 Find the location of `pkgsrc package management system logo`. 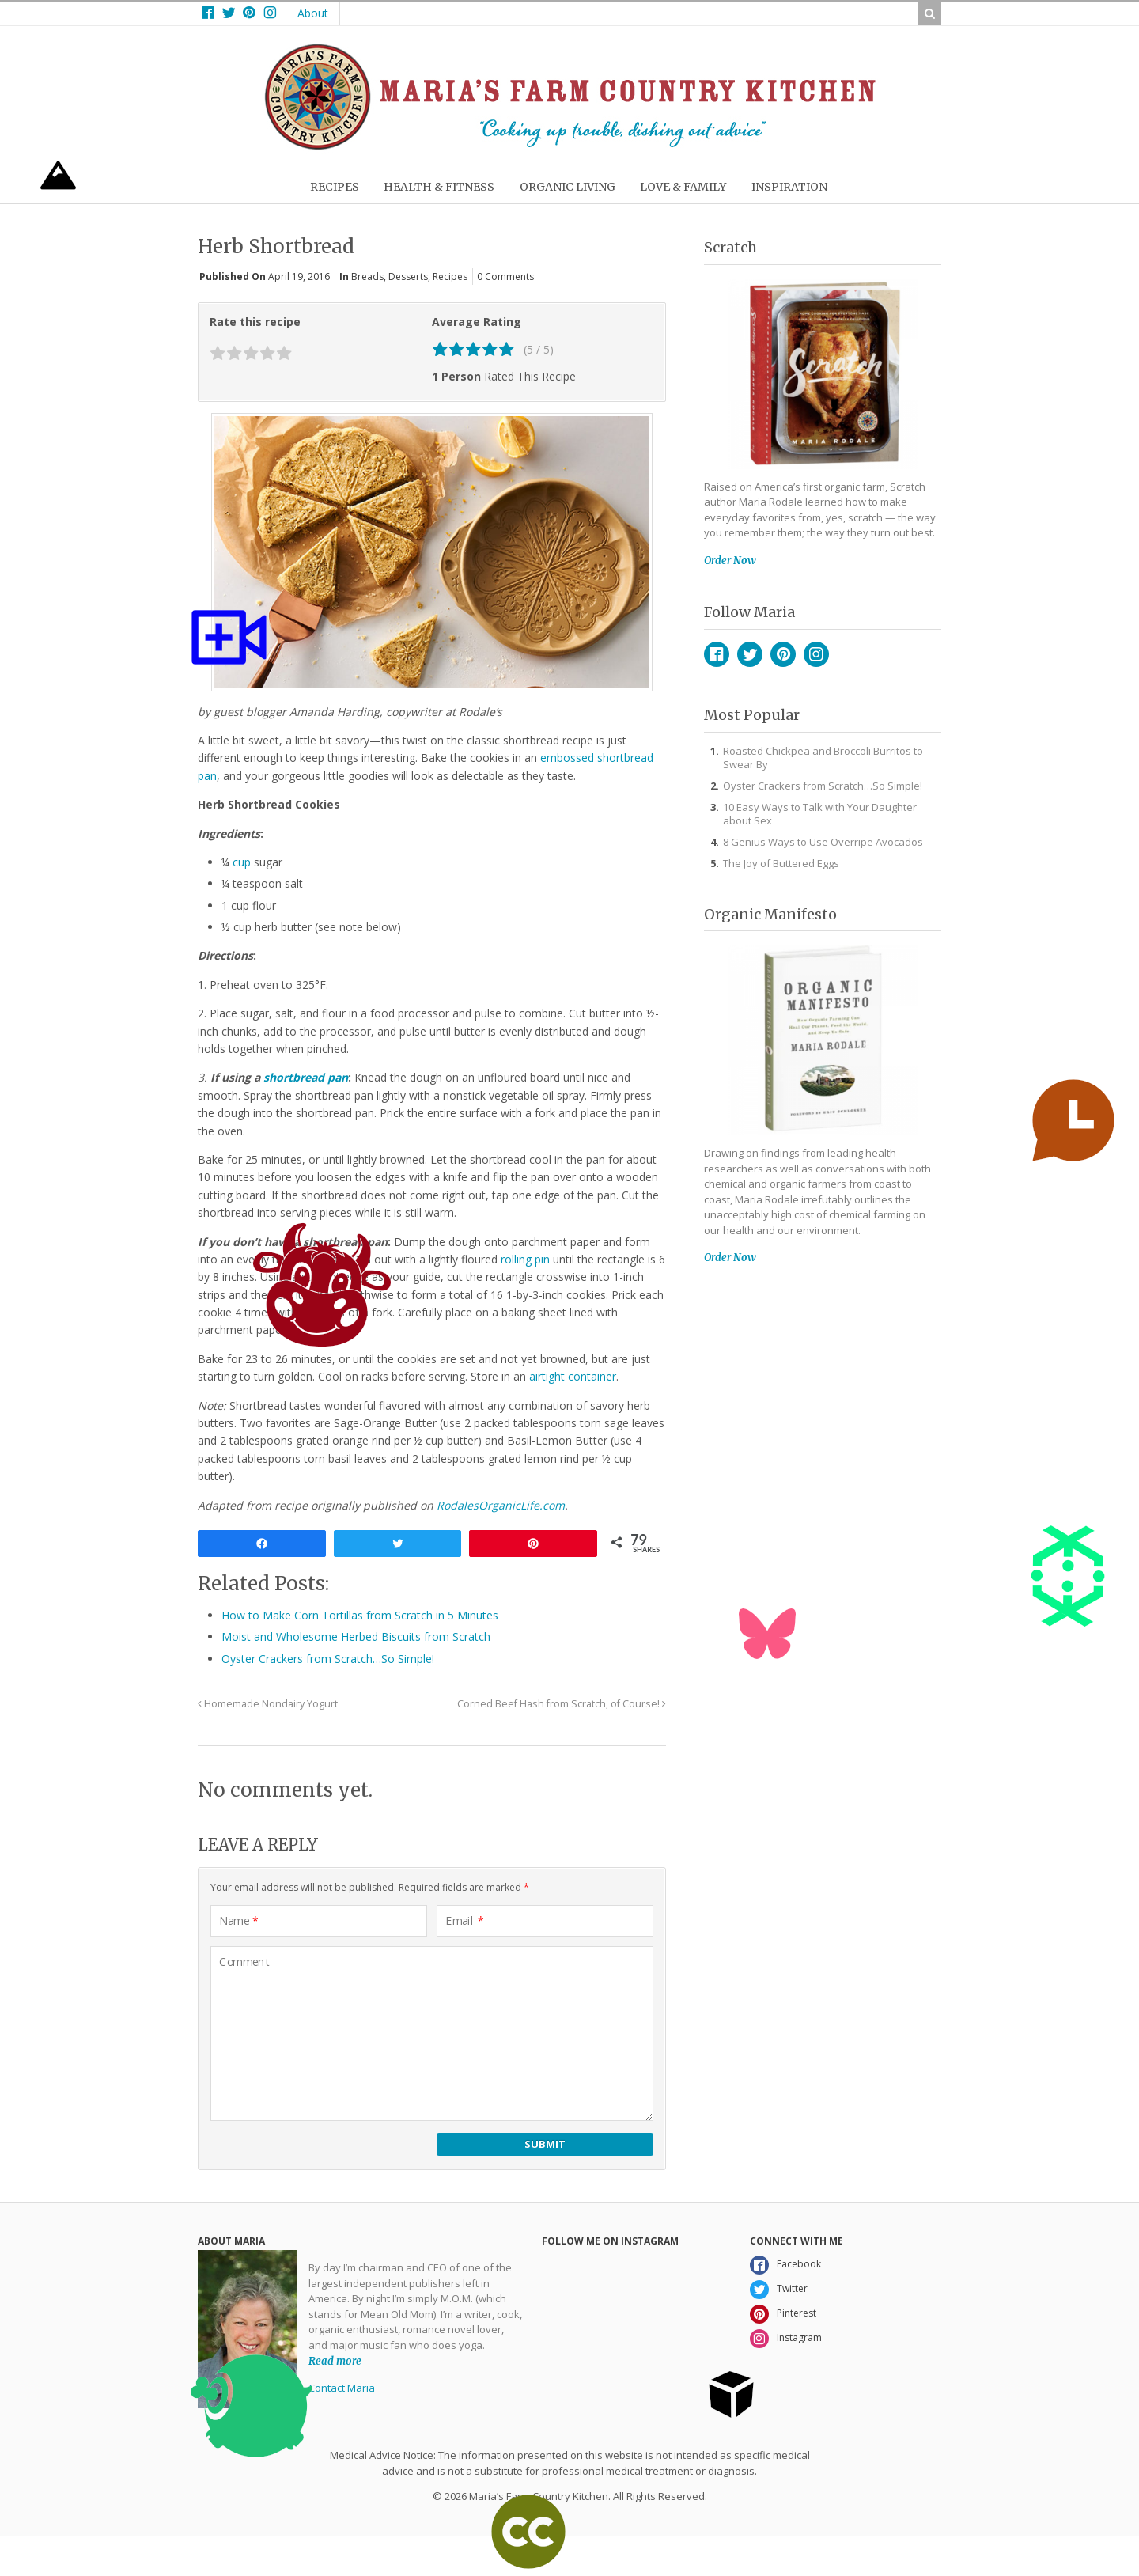

pkgsrc package management system logo is located at coordinates (731, 2394).